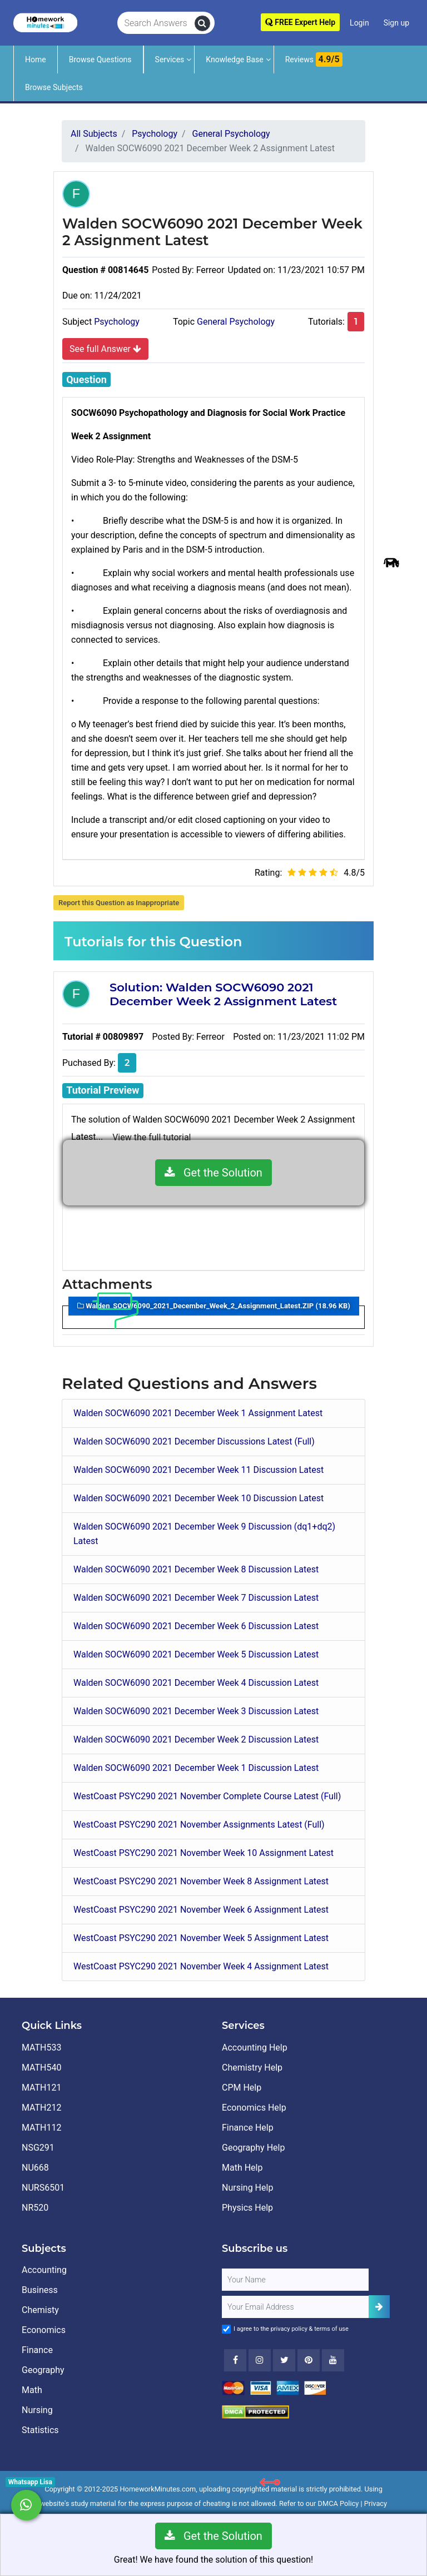 This screenshot has width=427, height=2576. I want to click on access painting or drawing tools, so click(115, 1307).